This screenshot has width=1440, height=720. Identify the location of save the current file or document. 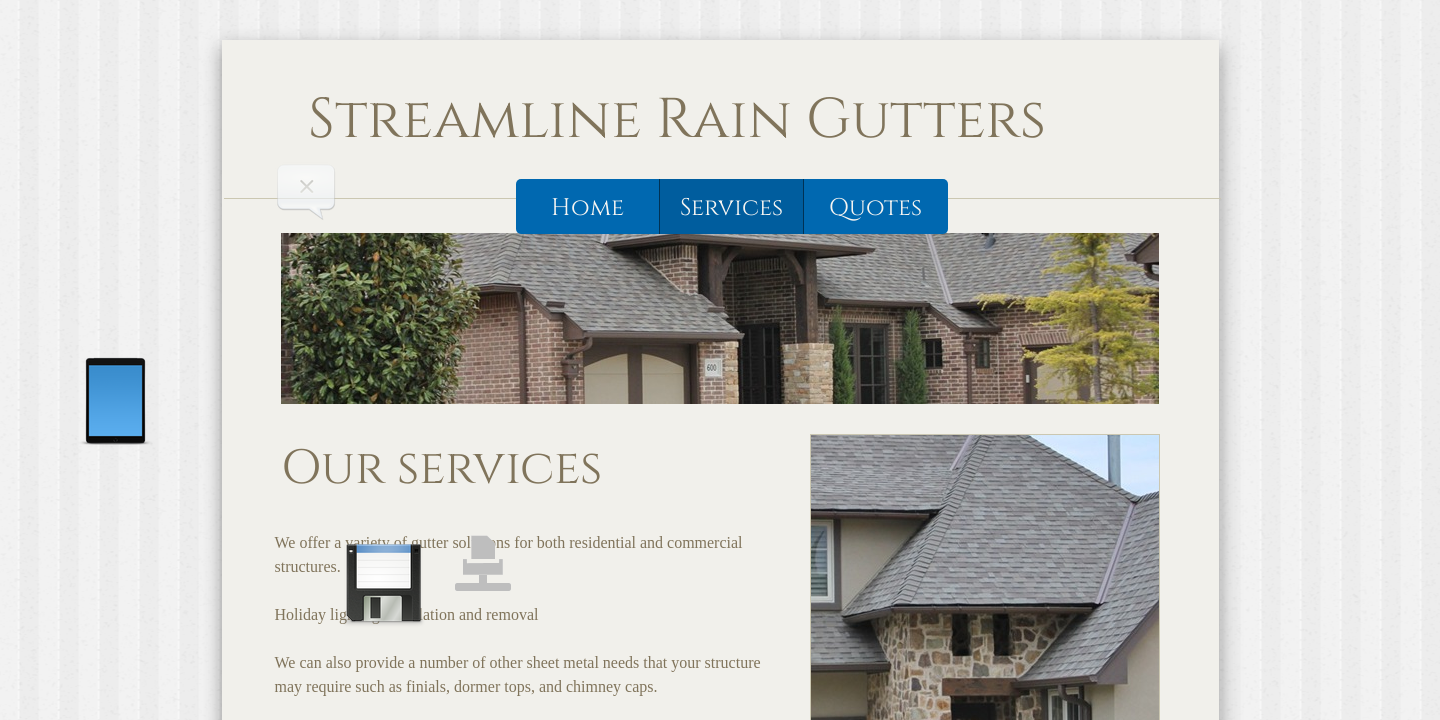
(385, 584).